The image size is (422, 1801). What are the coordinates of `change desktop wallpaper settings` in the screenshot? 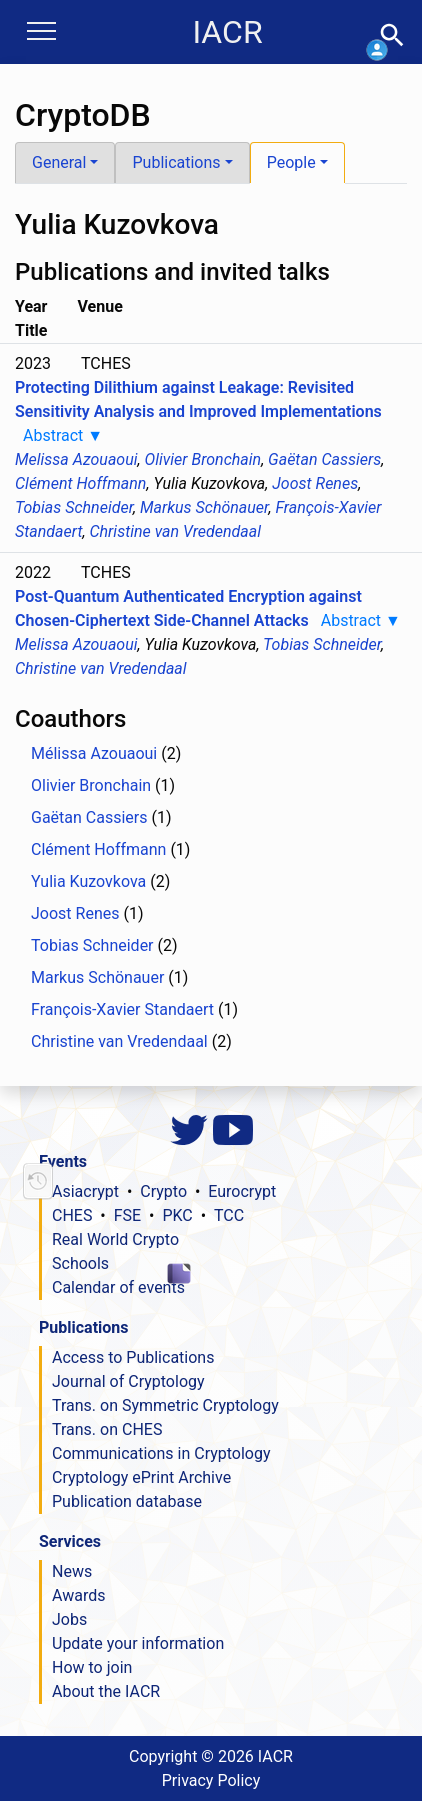 It's located at (179, 1273).